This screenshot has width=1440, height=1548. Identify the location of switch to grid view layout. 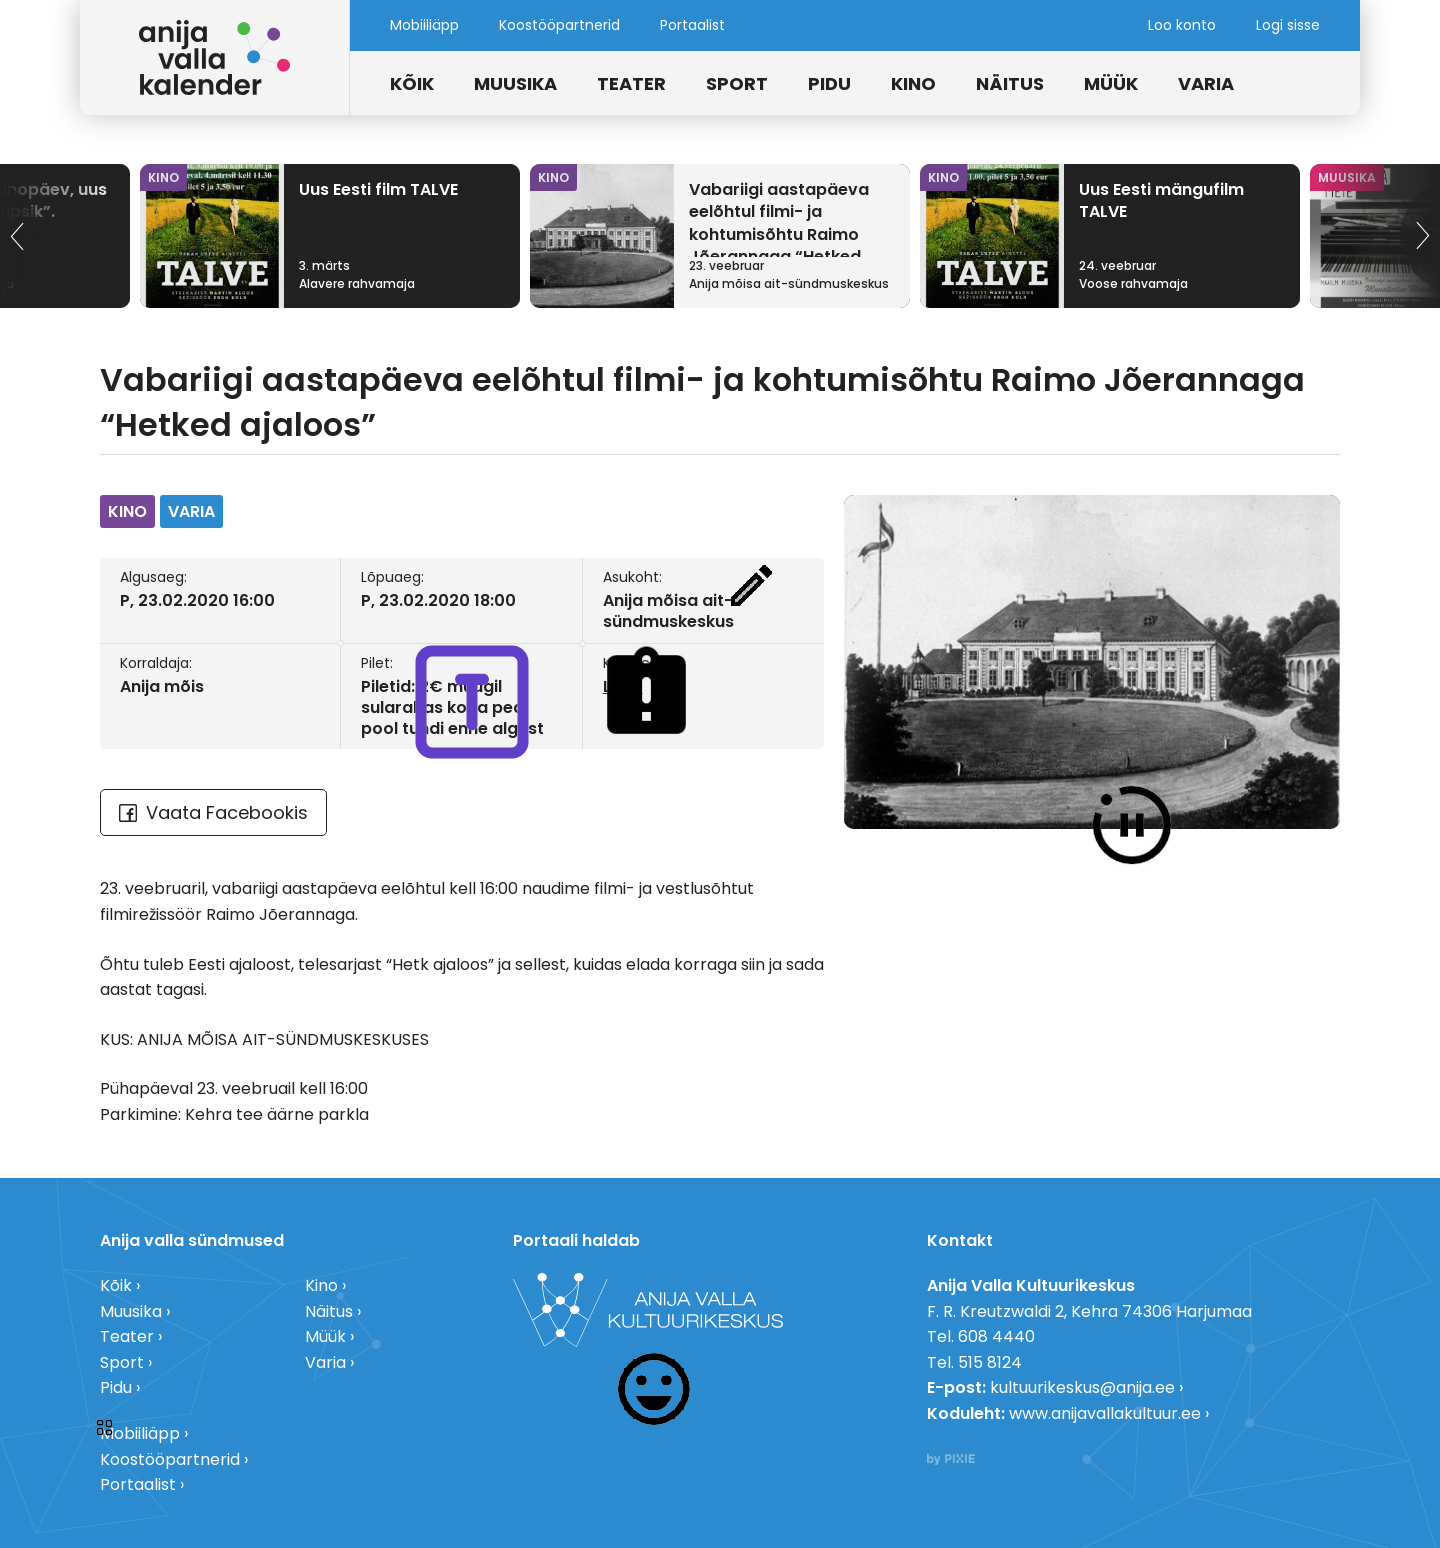
(104, 1427).